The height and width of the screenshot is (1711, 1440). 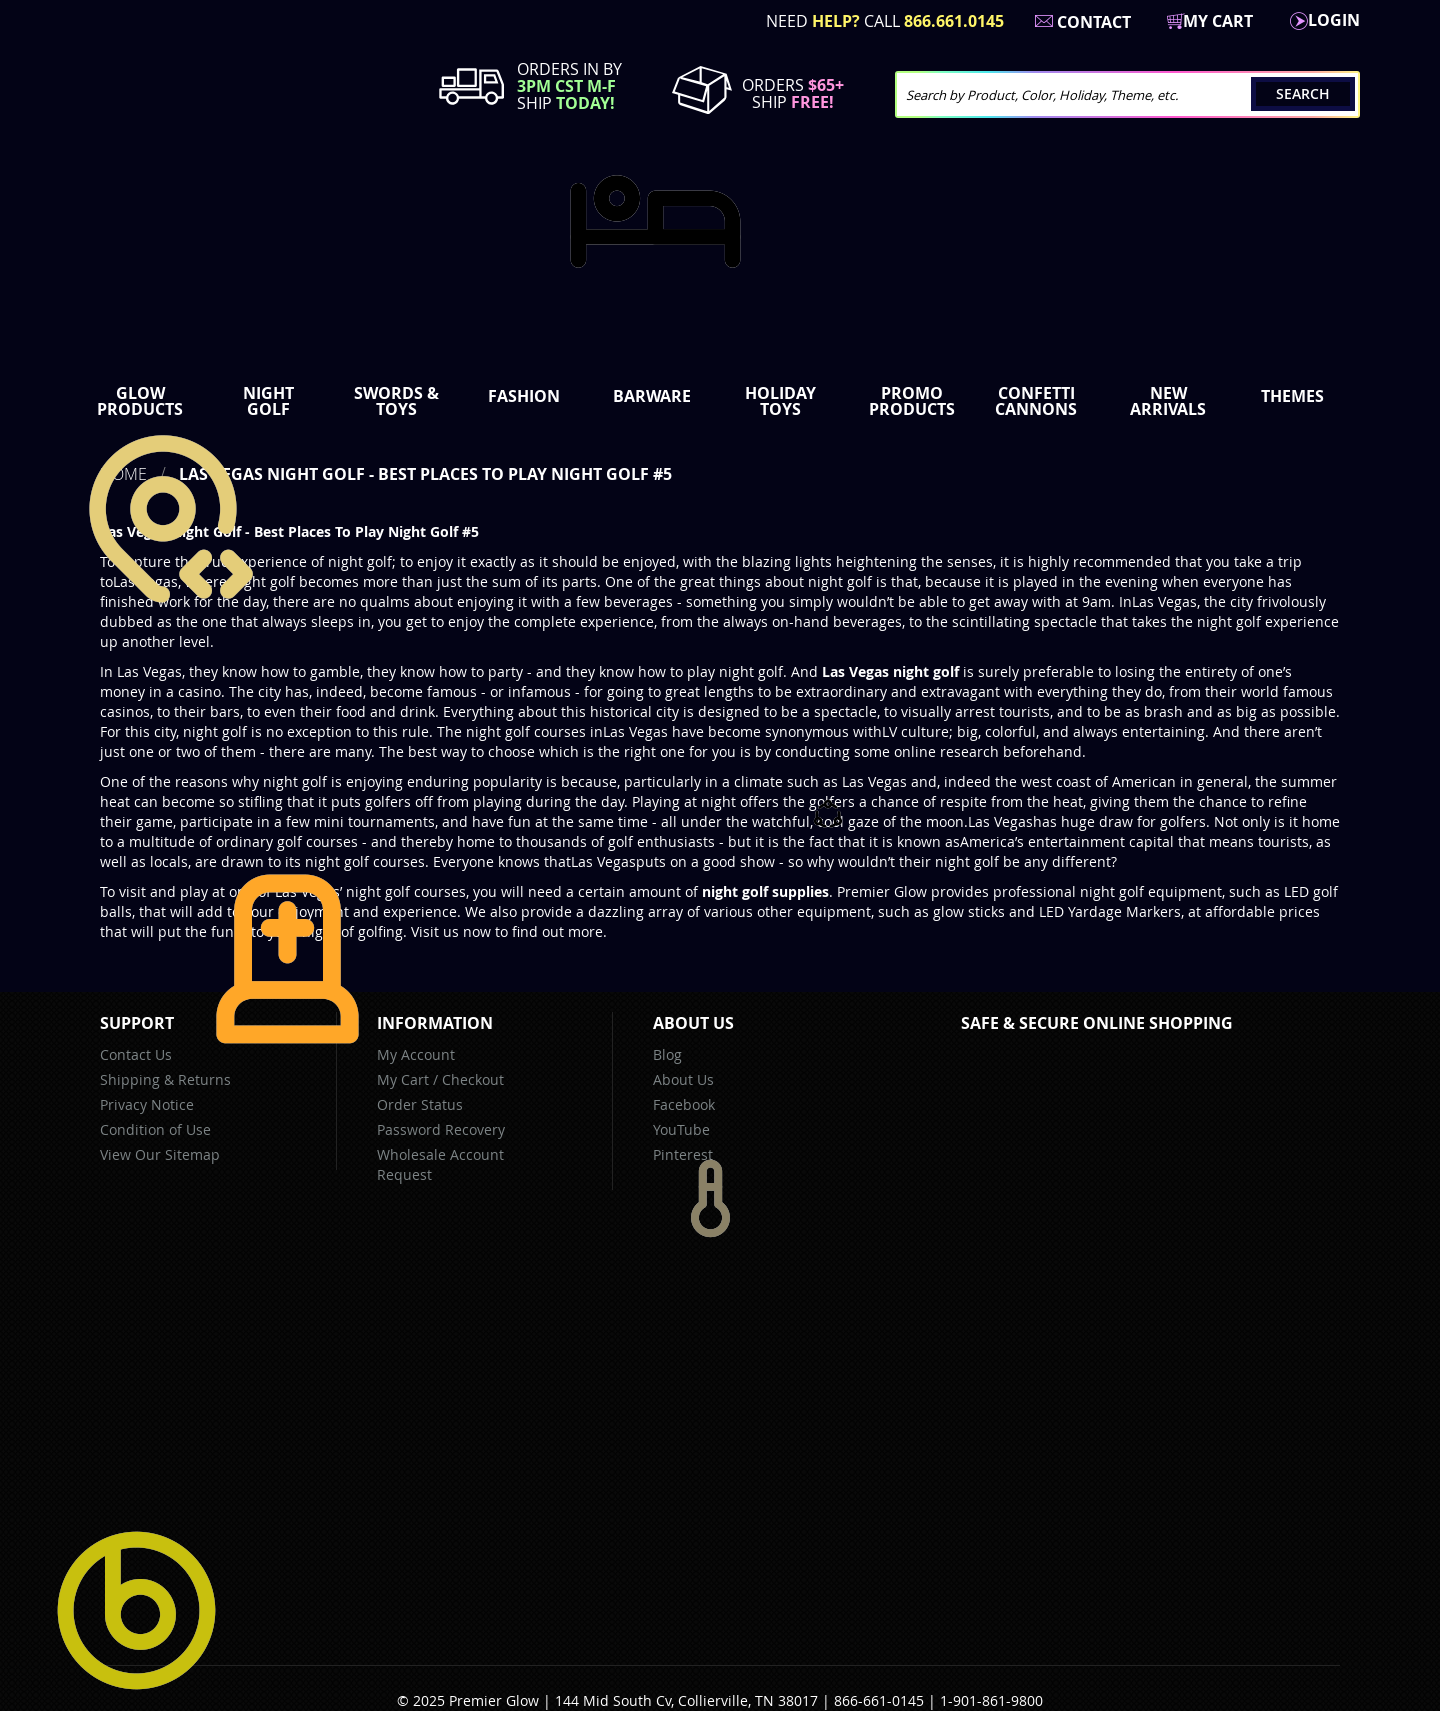 I want to click on access location-based code or coordinates, so click(x=163, y=517).